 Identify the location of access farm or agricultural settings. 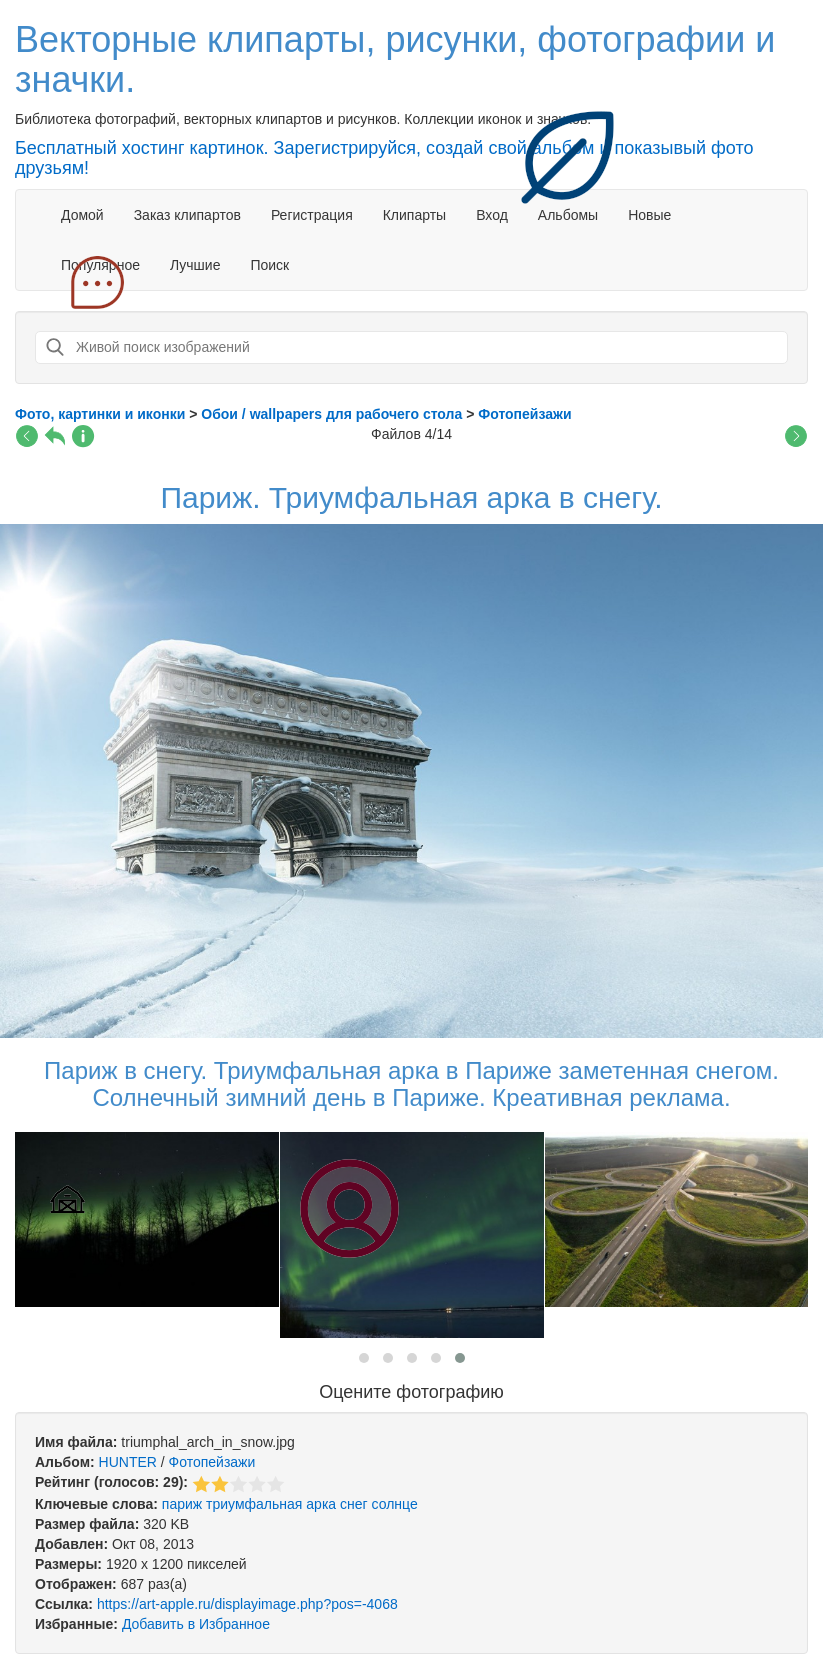
(67, 1201).